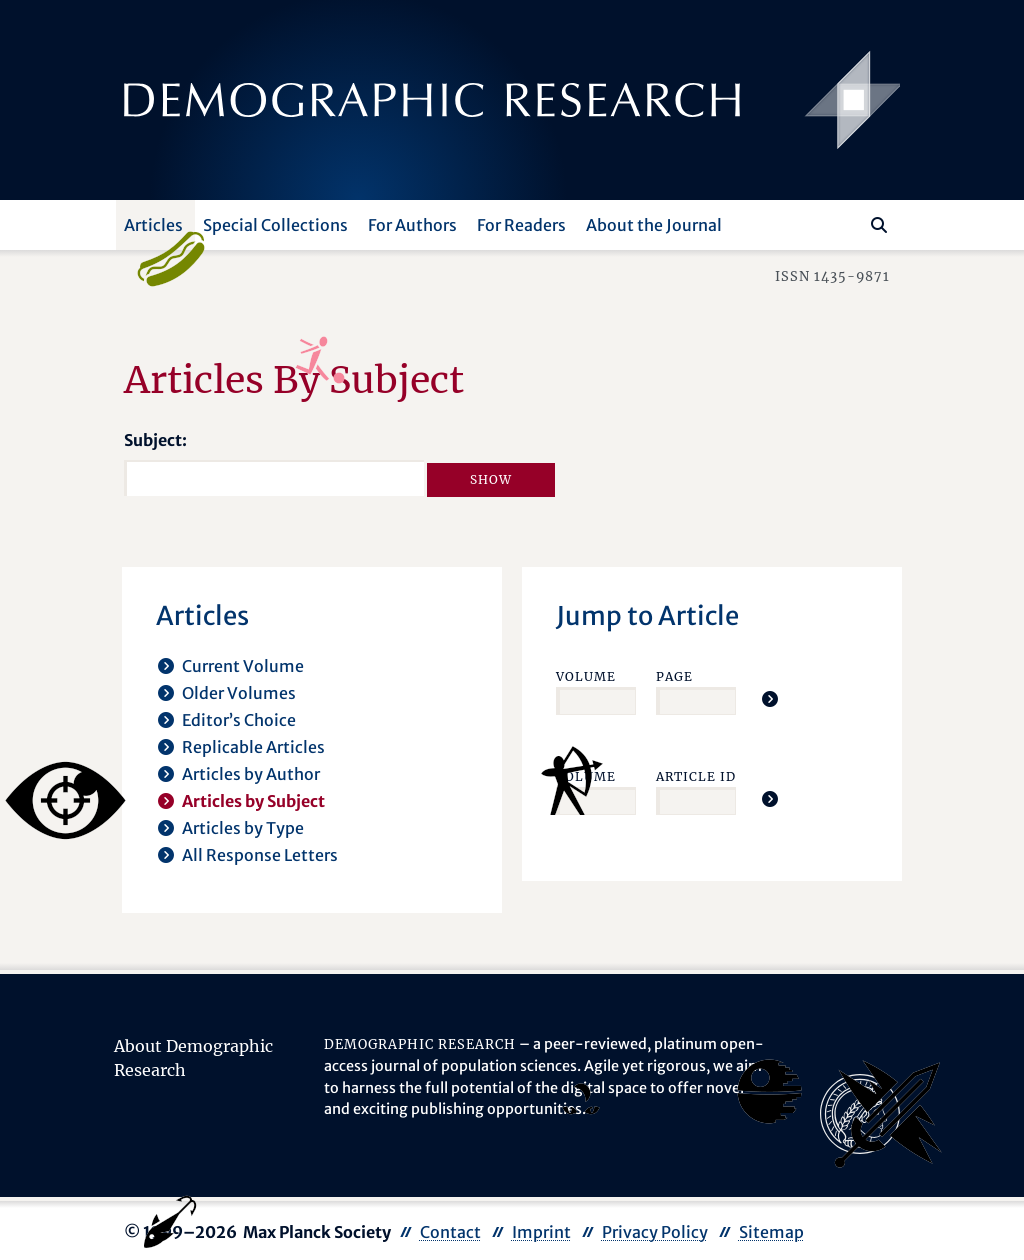 Image resolution: width=1024 pixels, height=1260 pixels. What do you see at coordinates (170, 1221) in the screenshot?
I see `access fishing mini-game or activity` at bounding box center [170, 1221].